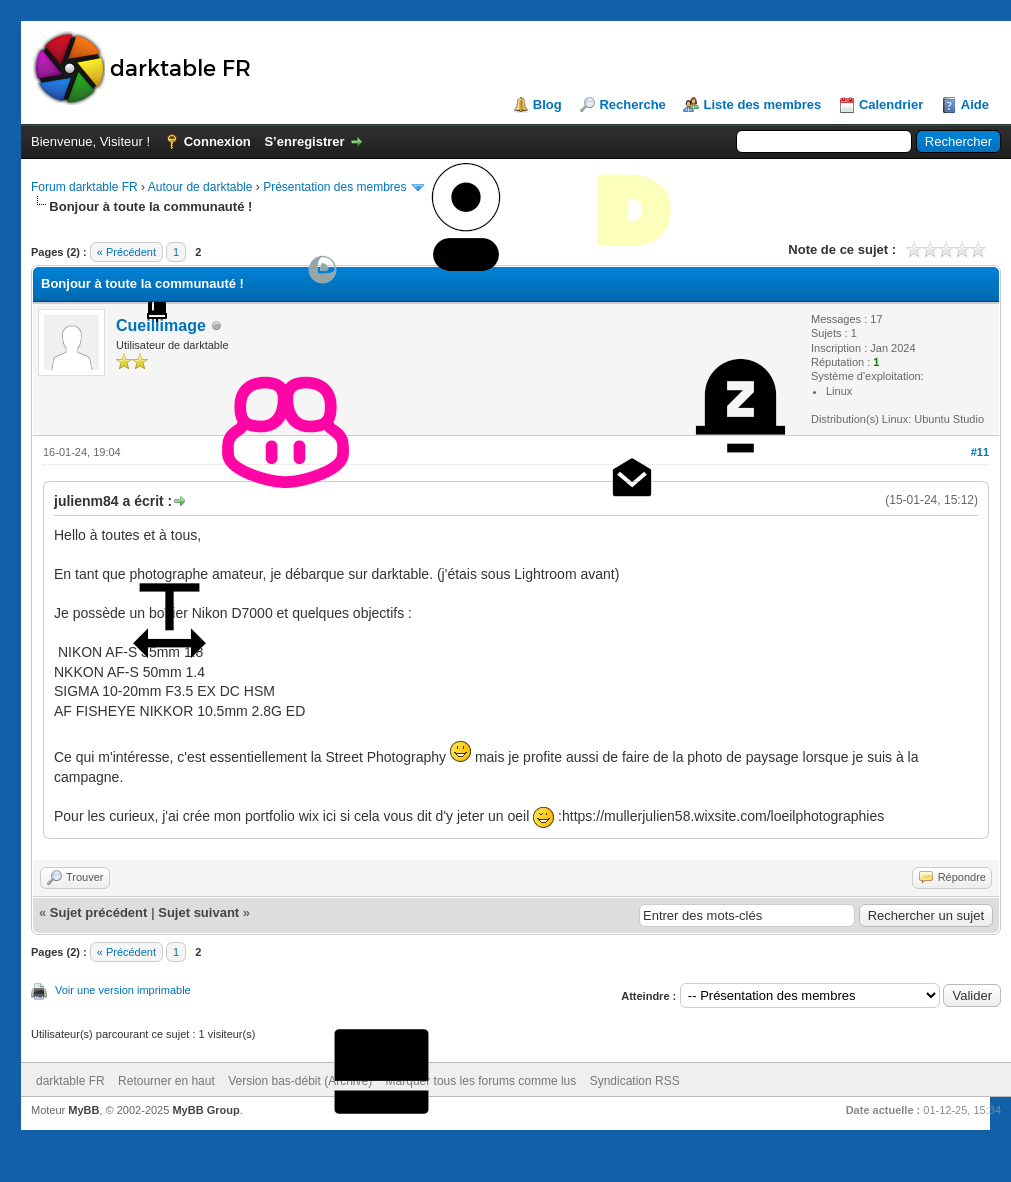  I want to click on open microsoft copilot ai assistant, so click(285, 431).